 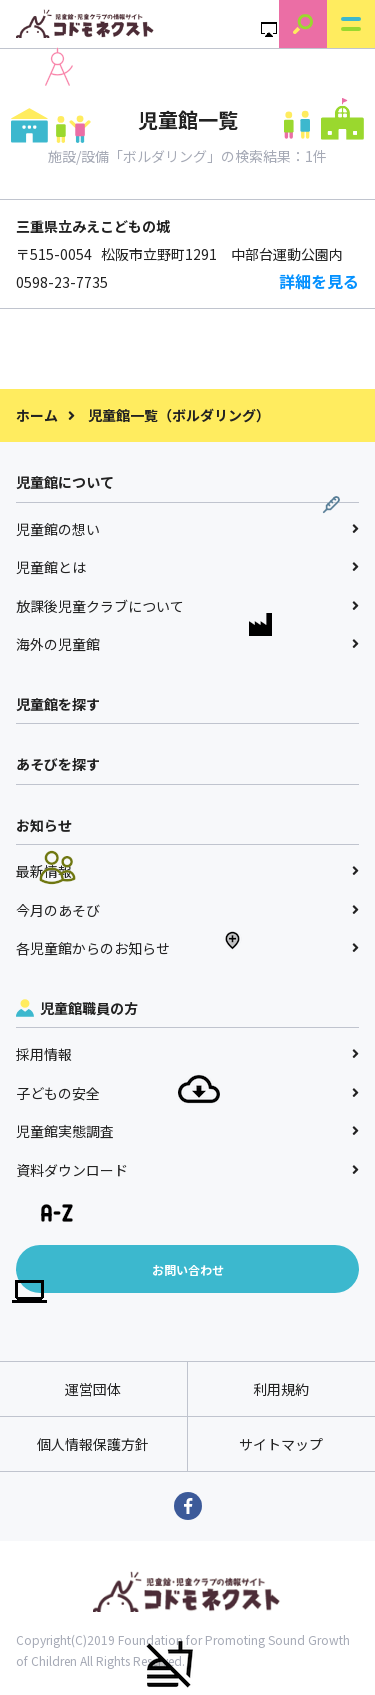 I want to click on access desktop or computer settings, so click(x=29, y=1291).